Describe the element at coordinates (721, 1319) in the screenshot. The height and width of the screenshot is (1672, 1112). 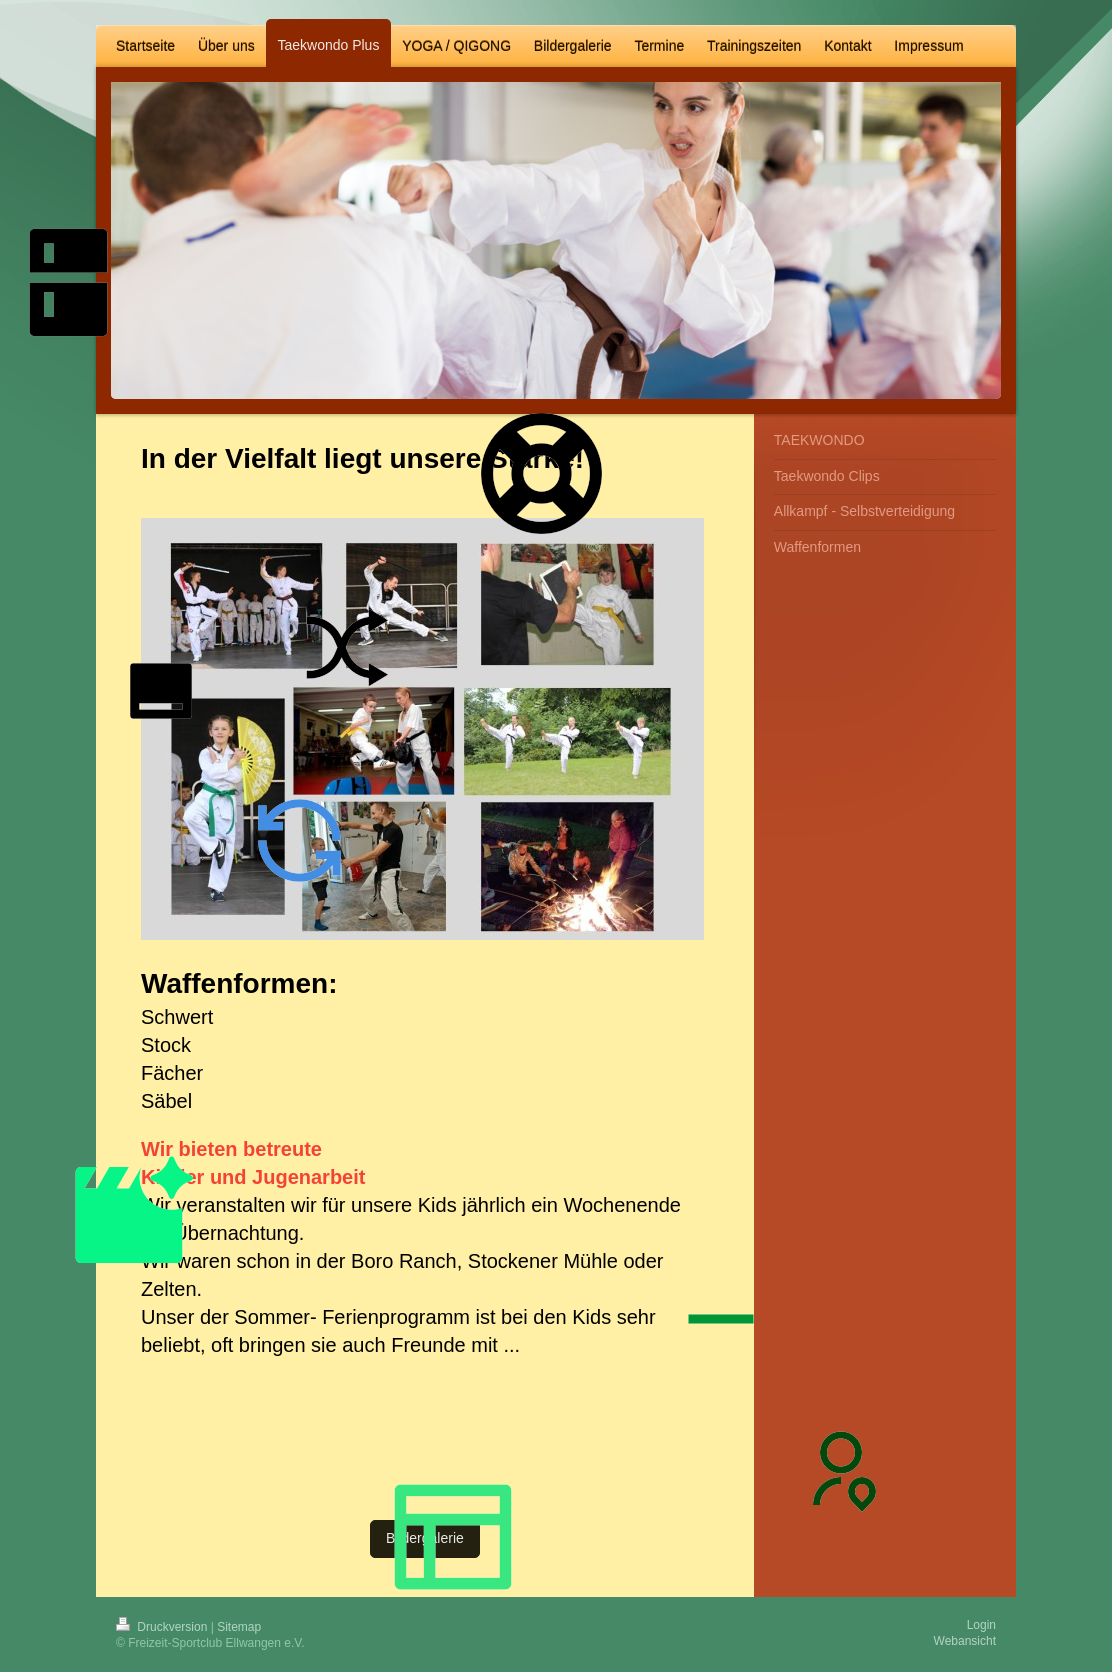
I see `remove or subtract an item` at that location.